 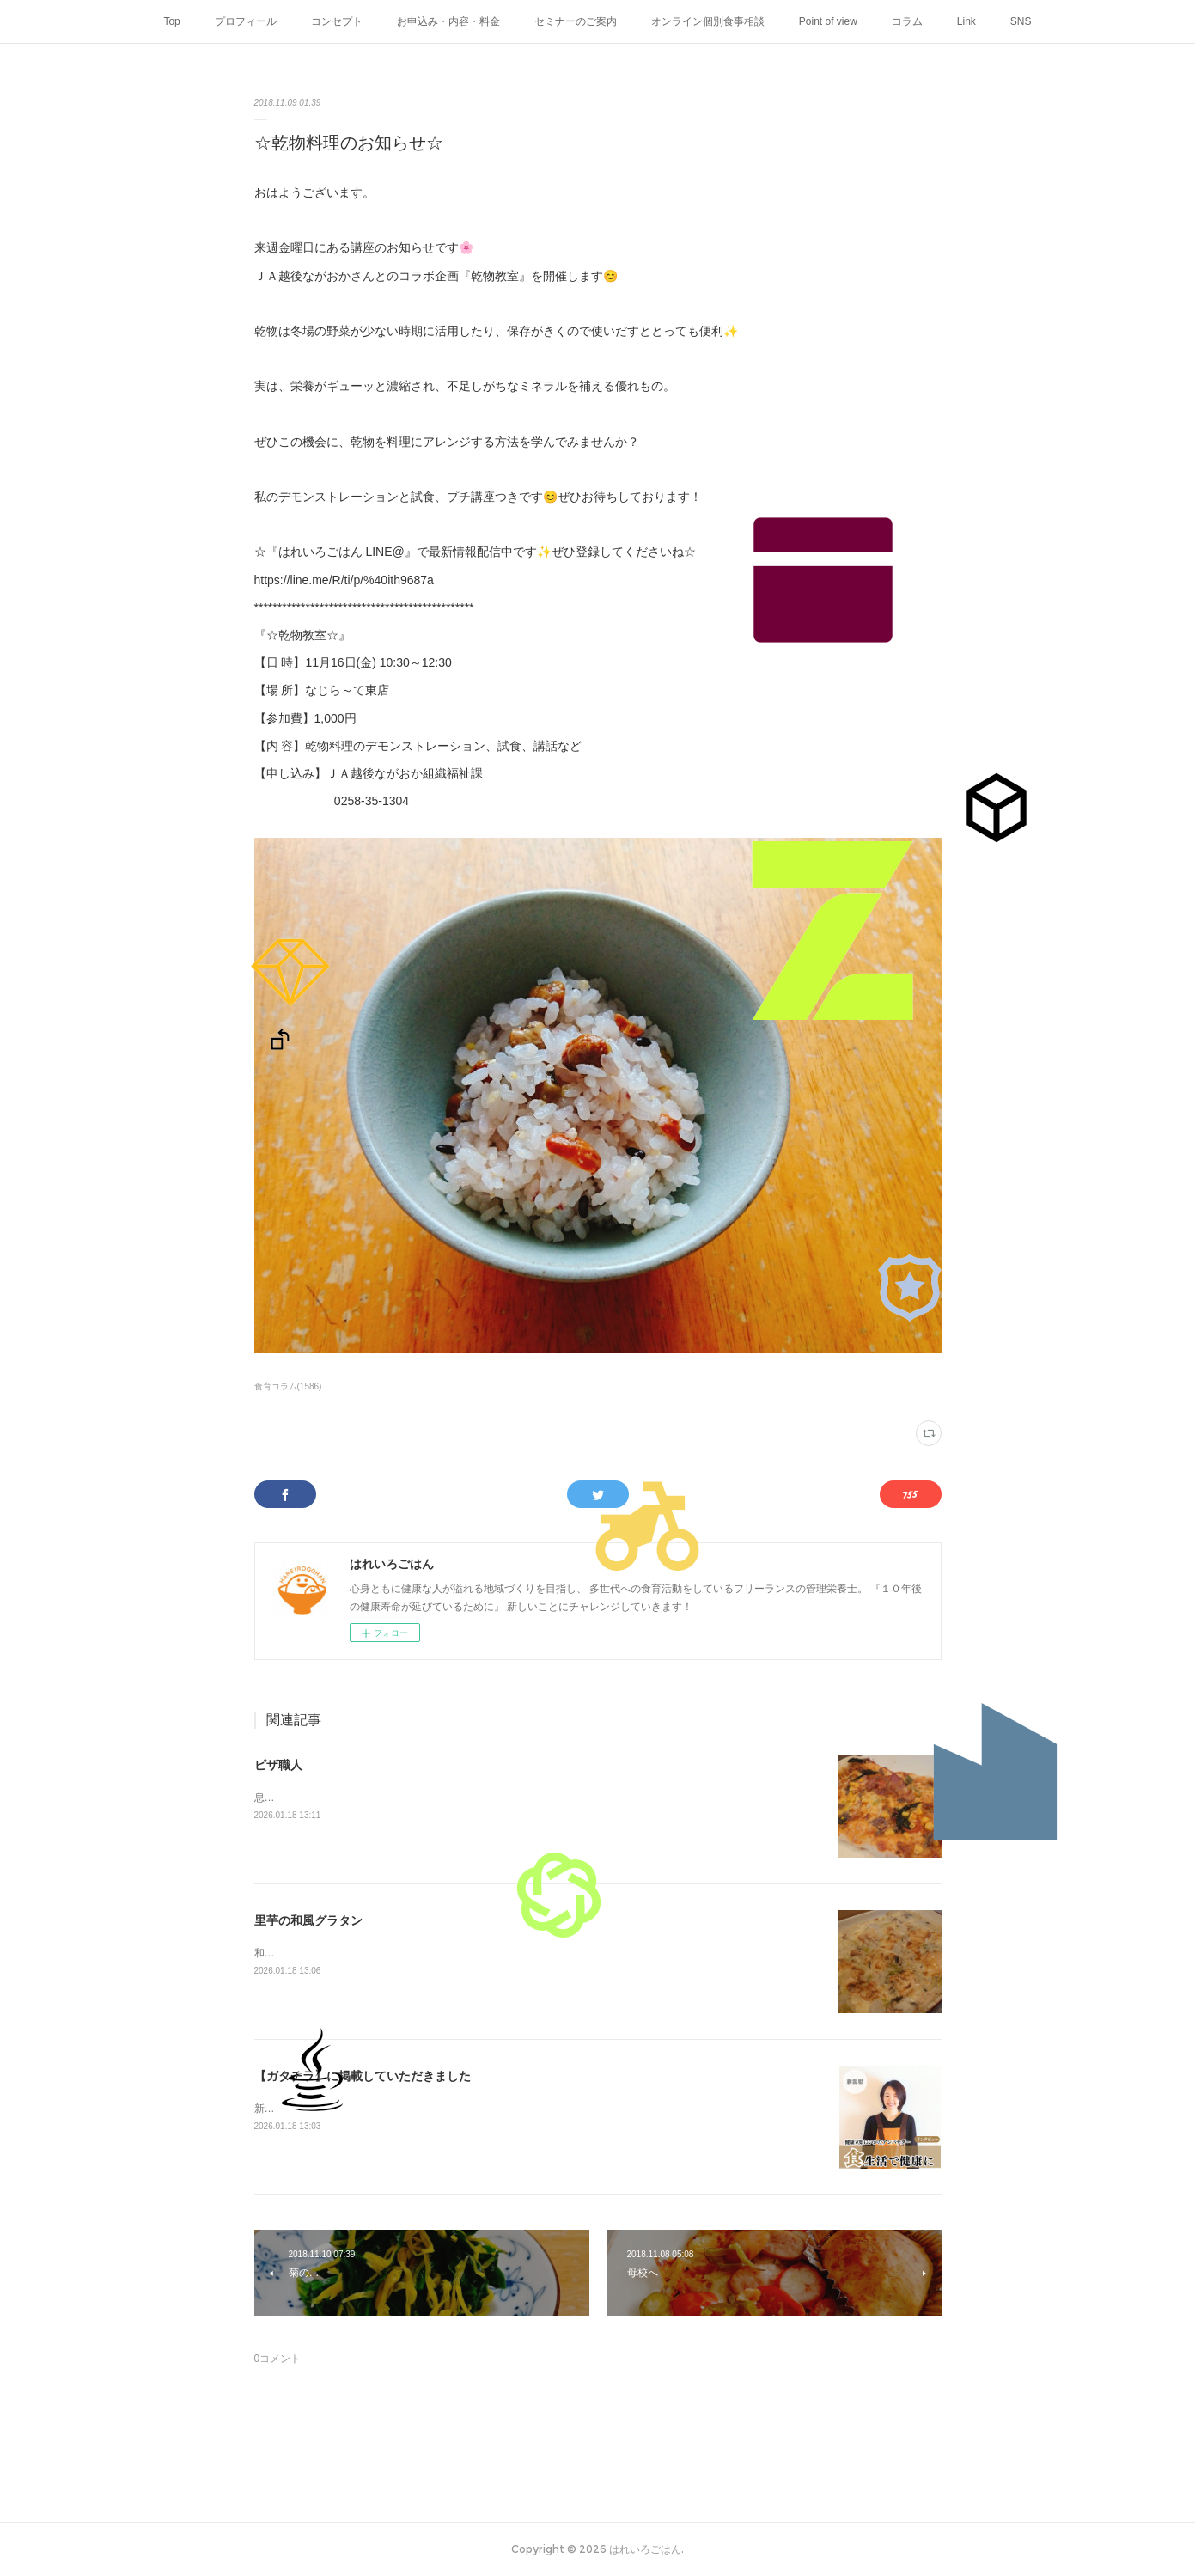 What do you see at coordinates (290, 973) in the screenshot?
I see `data.ai company logo` at bounding box center [290, 973].